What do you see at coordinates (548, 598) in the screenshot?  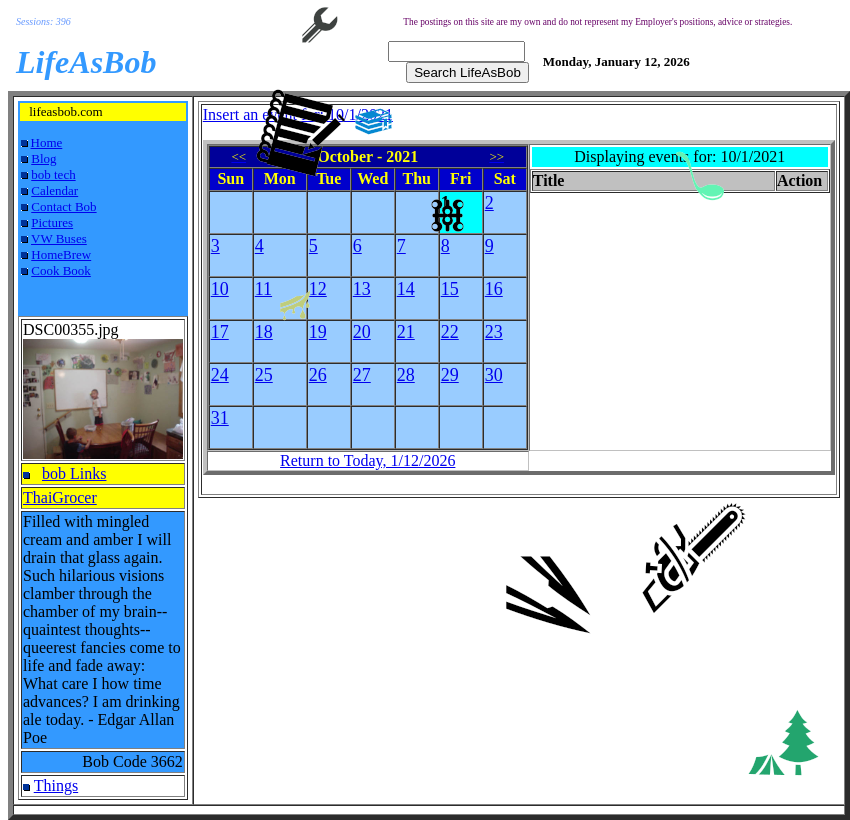 I see `perform a precision attack or critical strike` at bounding box center [548, 598].